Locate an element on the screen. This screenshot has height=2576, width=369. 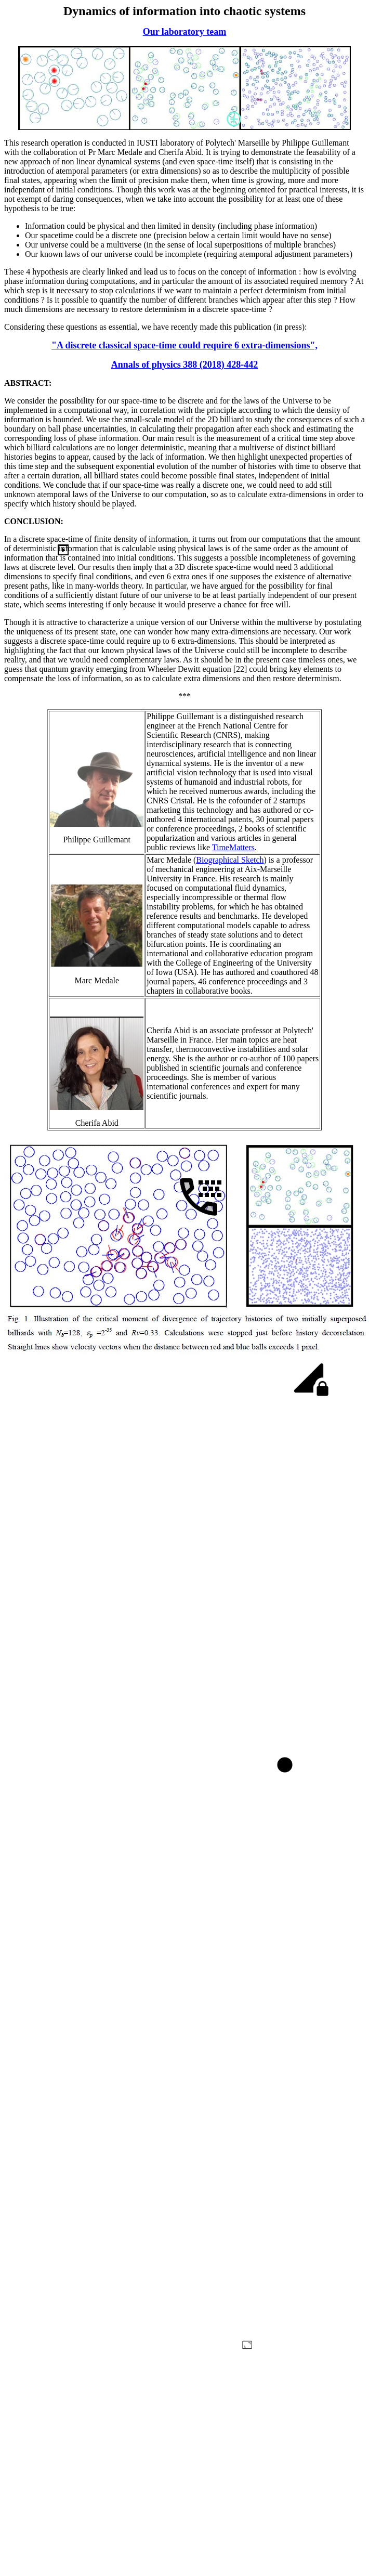
access TTY/TDD accessibility calling features is located at coordinates (201, 1197).